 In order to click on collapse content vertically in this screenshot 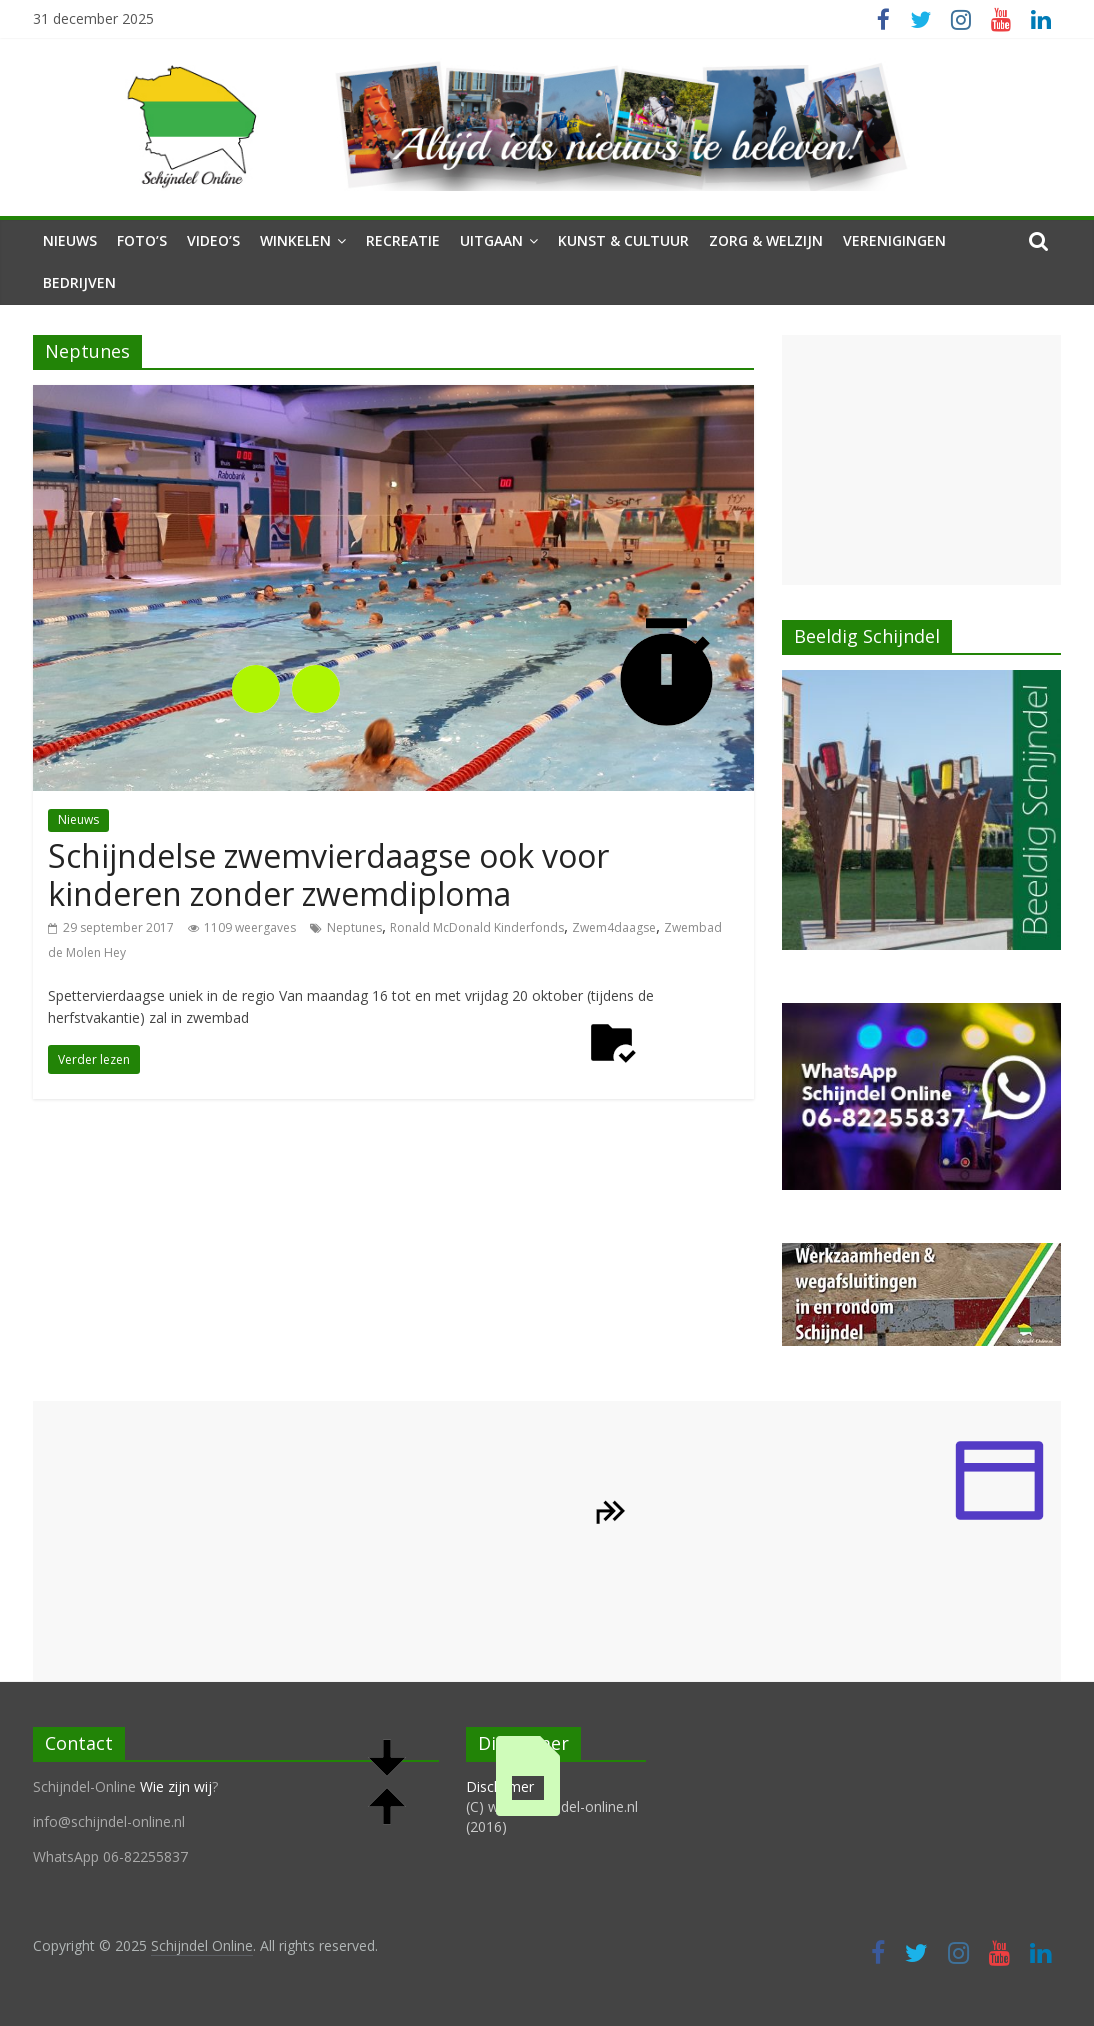, I will do `click(387, 1782)`.